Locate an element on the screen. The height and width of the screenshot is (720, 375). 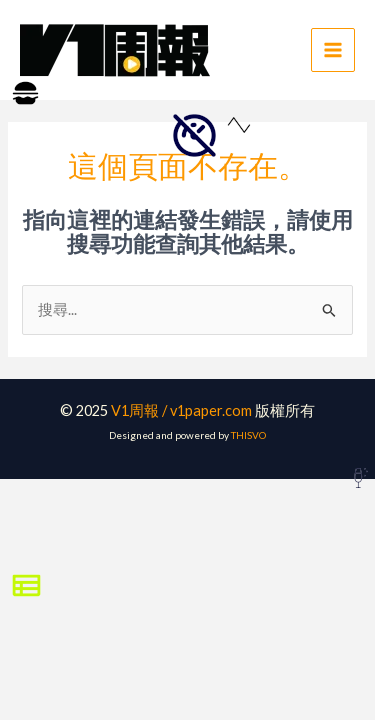
view data in table format is located at coordinates (26, 585).